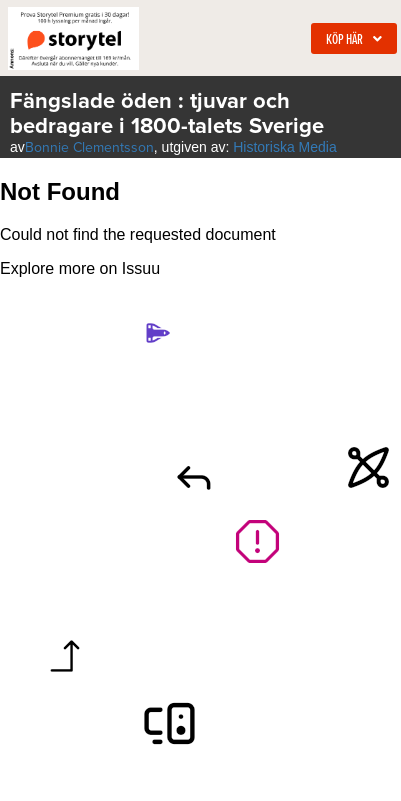 This screenshot has width=401, height=801. Describe the element at coordinates (169, 723) in the screenshot. I see `access monitor and speaker settings` at that location.